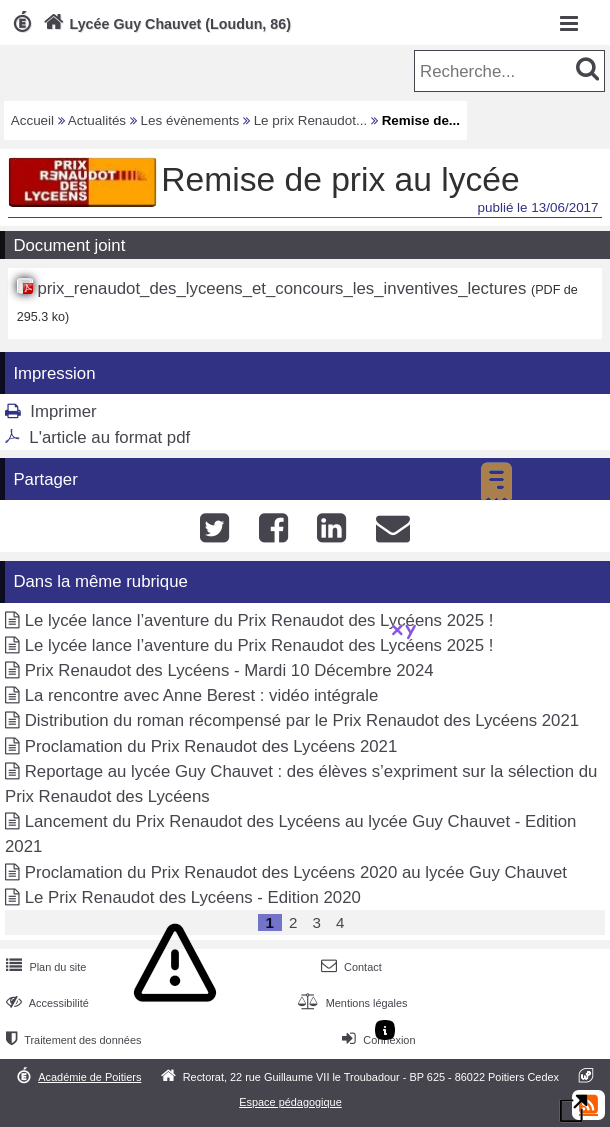 The height and width of the screenshot is (1127, 610). Describe the element at coordinates (175, 965) in the screenshot. I see `indicates a warning or caution state` at that location.